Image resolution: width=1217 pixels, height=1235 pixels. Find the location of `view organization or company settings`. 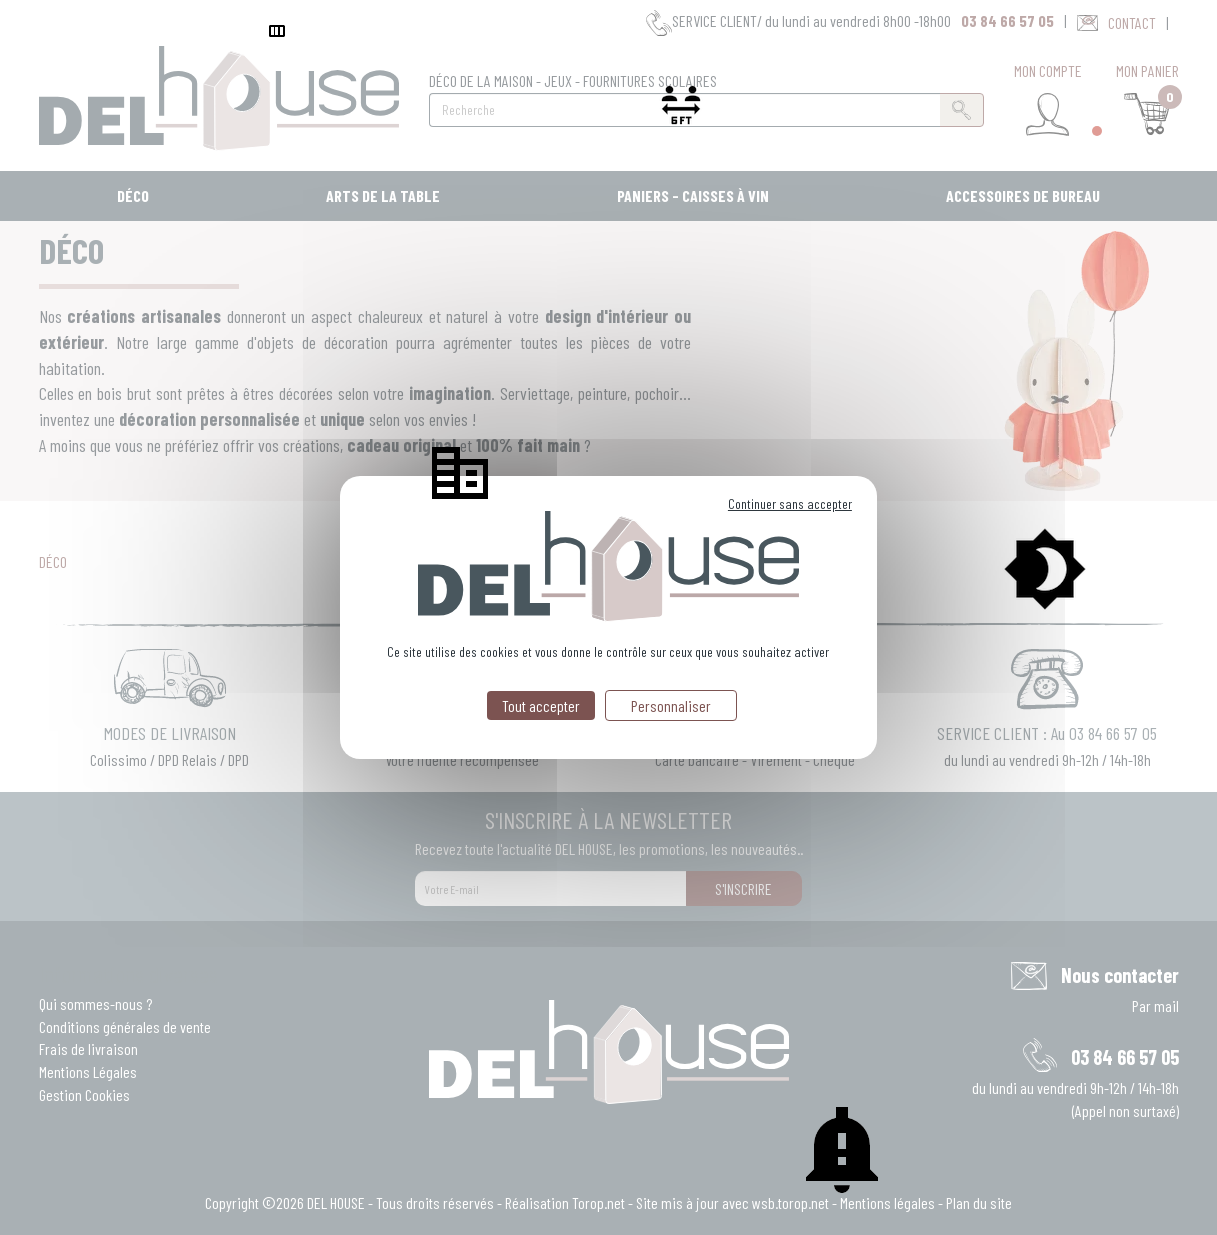

view organization or company settings is located at coordinates (460, 473).